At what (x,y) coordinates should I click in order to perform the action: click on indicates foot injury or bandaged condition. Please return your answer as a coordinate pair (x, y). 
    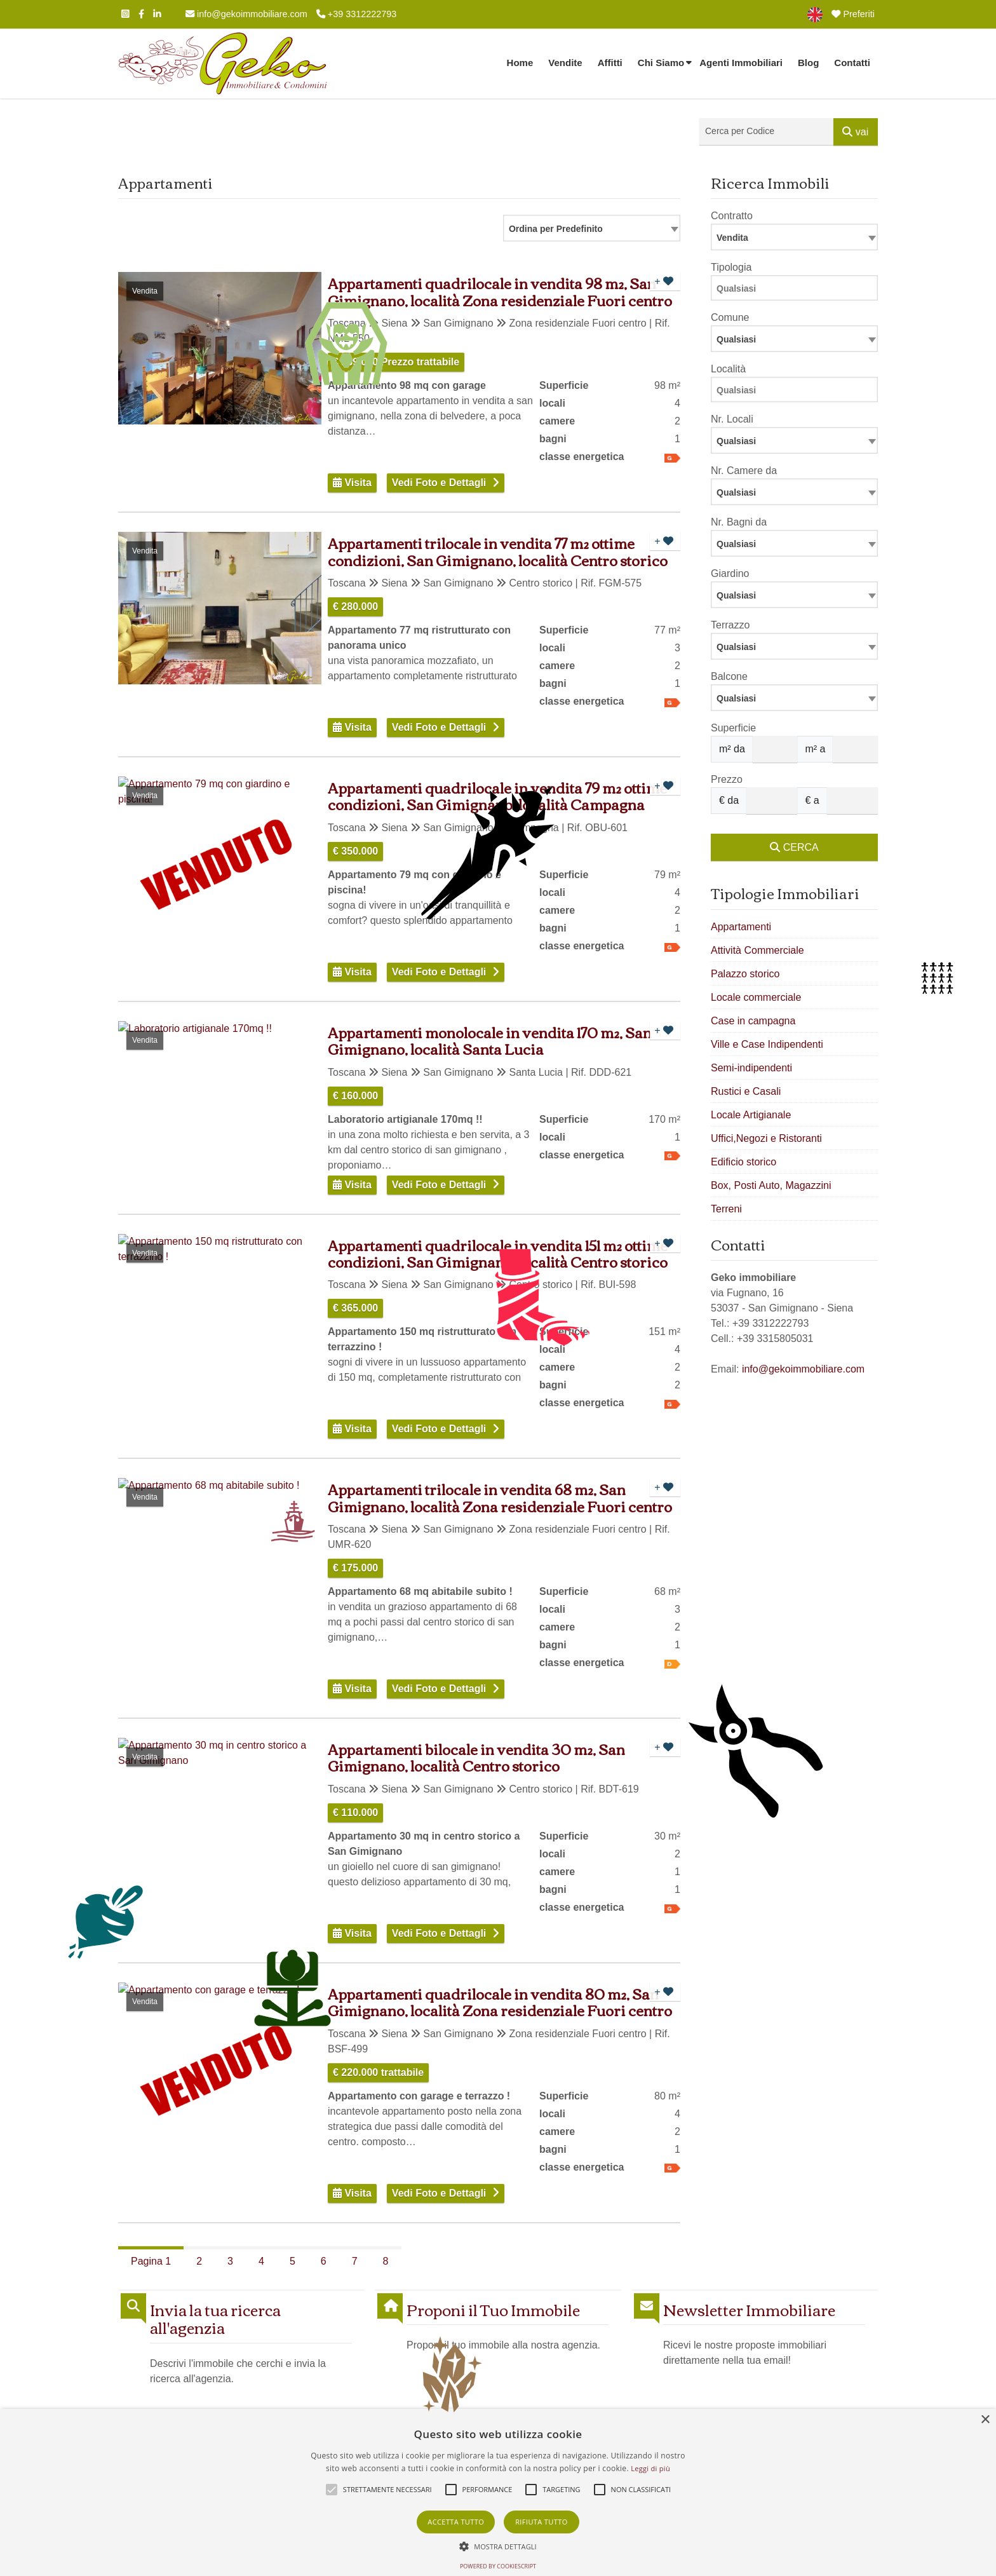
    Looking at the image, I should click on (542, 1297).